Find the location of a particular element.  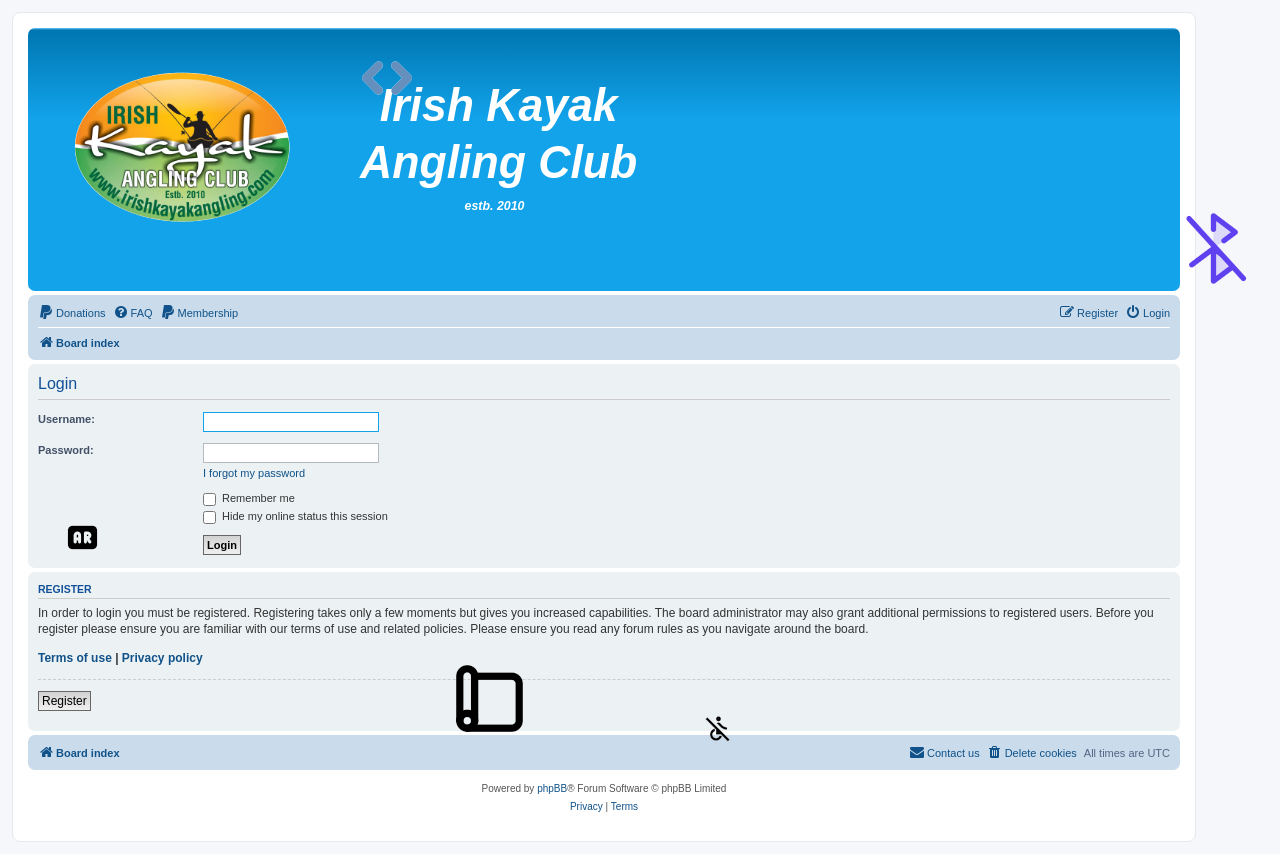

indicates augmented reality feature available is located at coordinates (82, 537).